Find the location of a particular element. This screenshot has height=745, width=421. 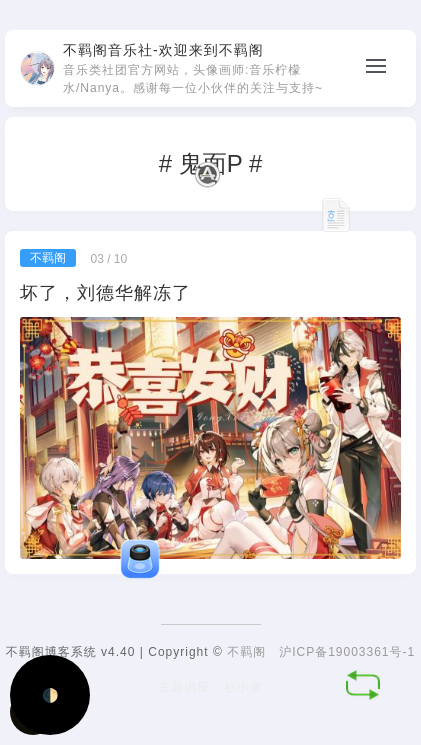

open preview app to view images and PDFs is located at coordinates (140, 559).